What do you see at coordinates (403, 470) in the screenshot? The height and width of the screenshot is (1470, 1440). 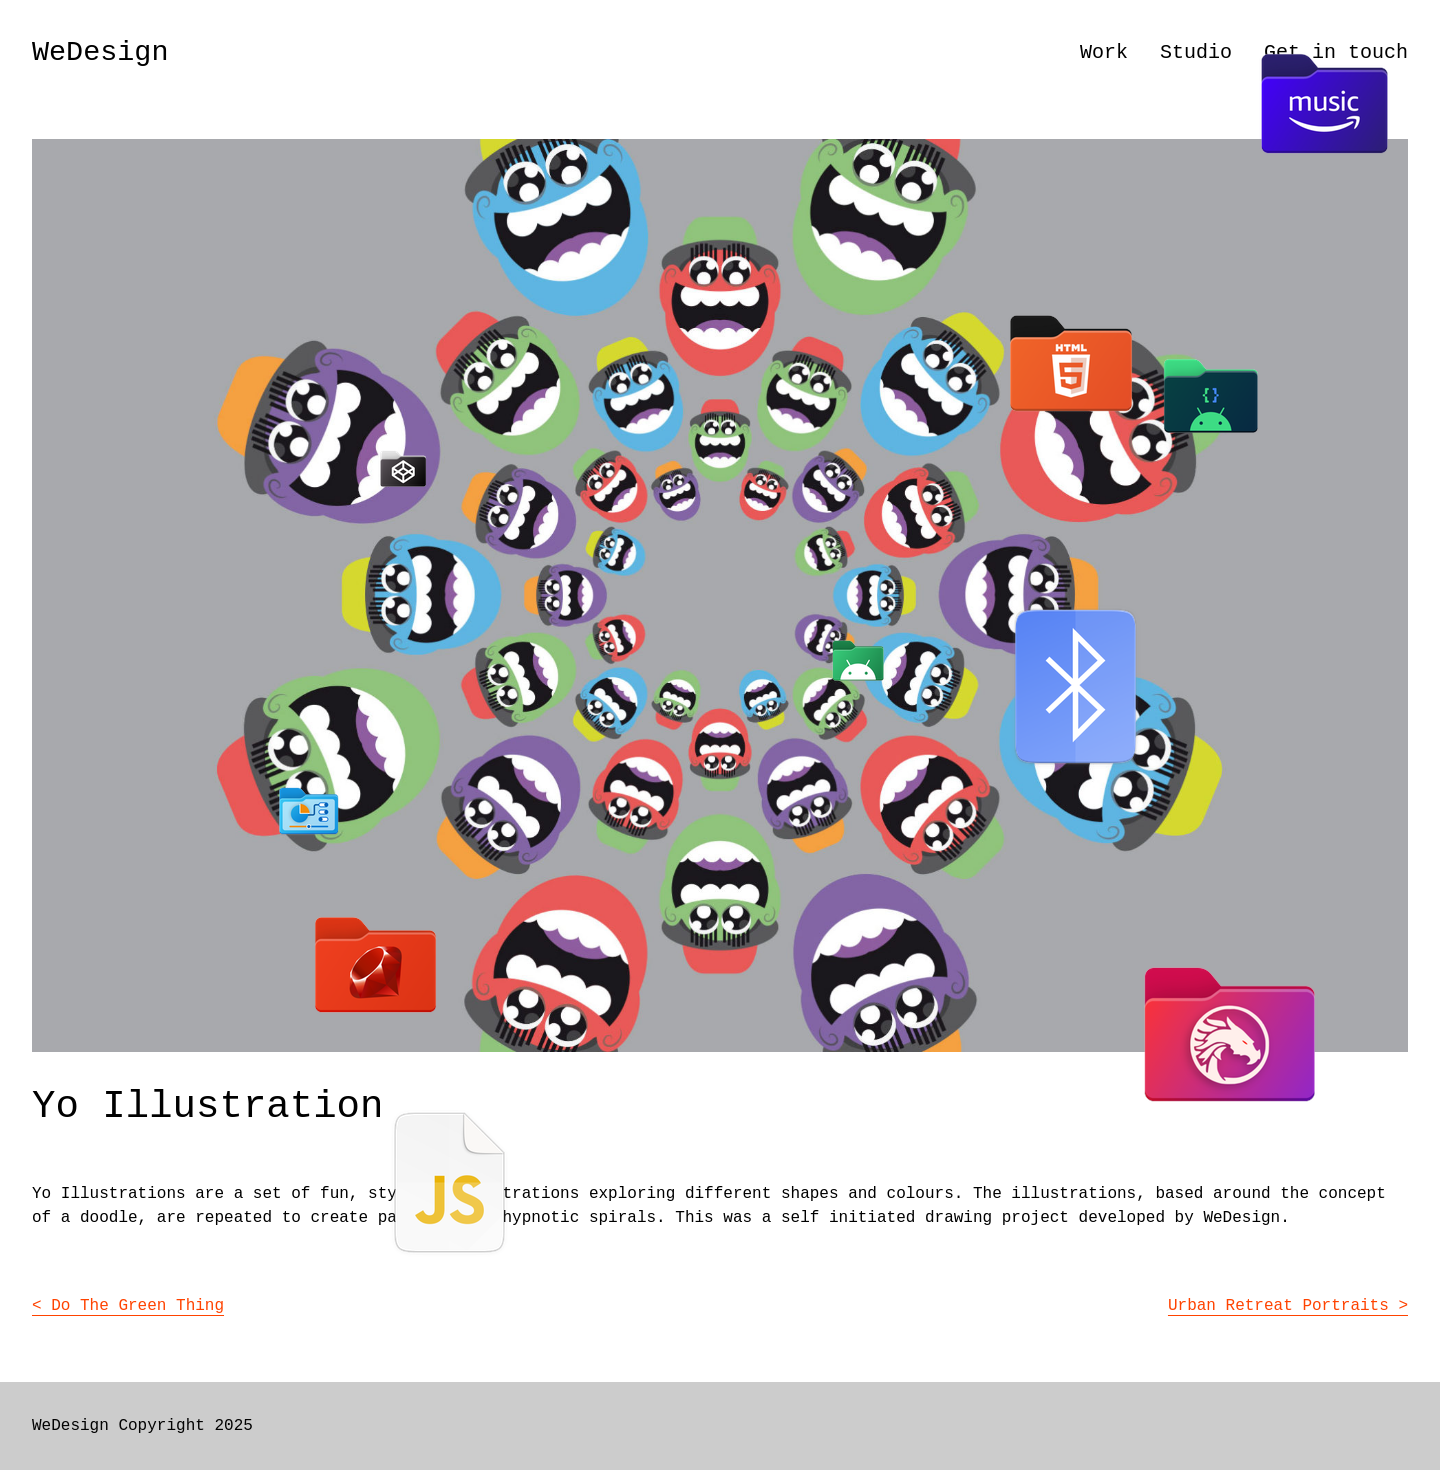 I see `open CodePen projects folder` at bounding box center [403, 470].